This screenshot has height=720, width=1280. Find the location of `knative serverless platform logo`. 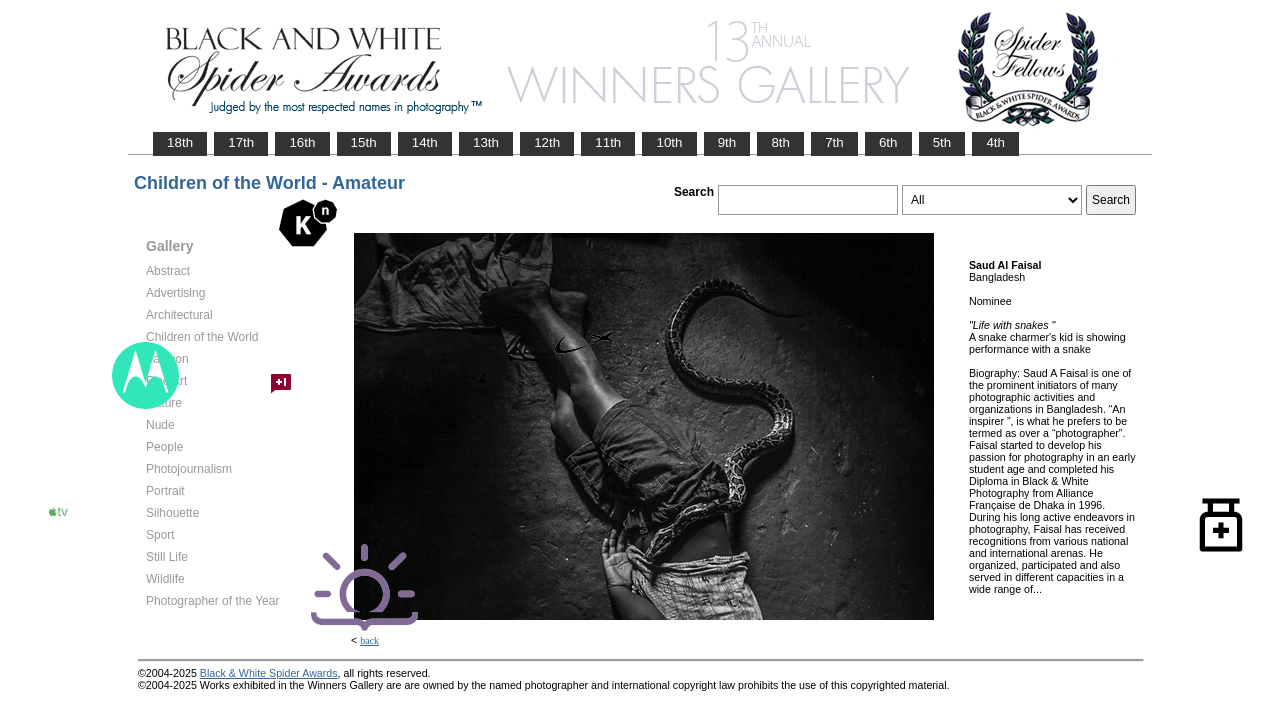

knative serverless platform logo is located at coordinates (308, 223).